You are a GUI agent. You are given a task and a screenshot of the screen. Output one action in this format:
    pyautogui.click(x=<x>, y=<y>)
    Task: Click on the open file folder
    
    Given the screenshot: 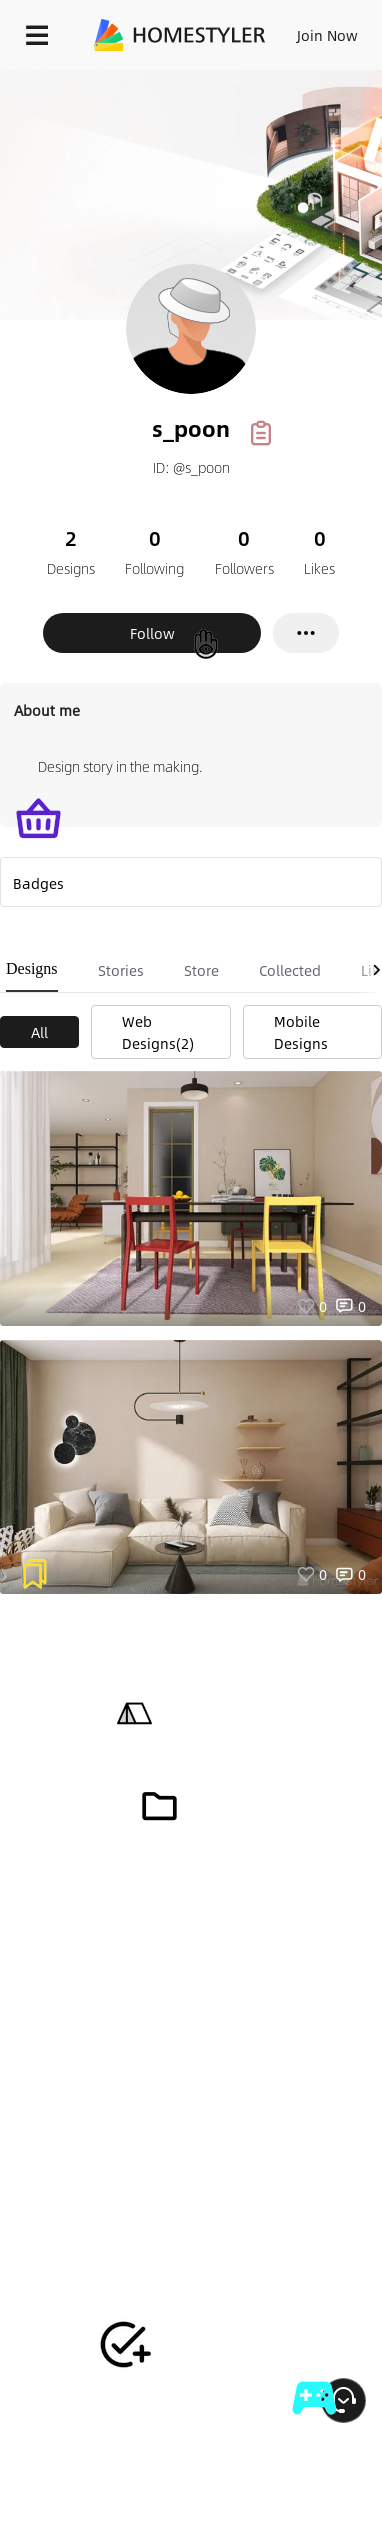 What is the action you would take?
    pyautogui.click(x=159, y=1805)
    